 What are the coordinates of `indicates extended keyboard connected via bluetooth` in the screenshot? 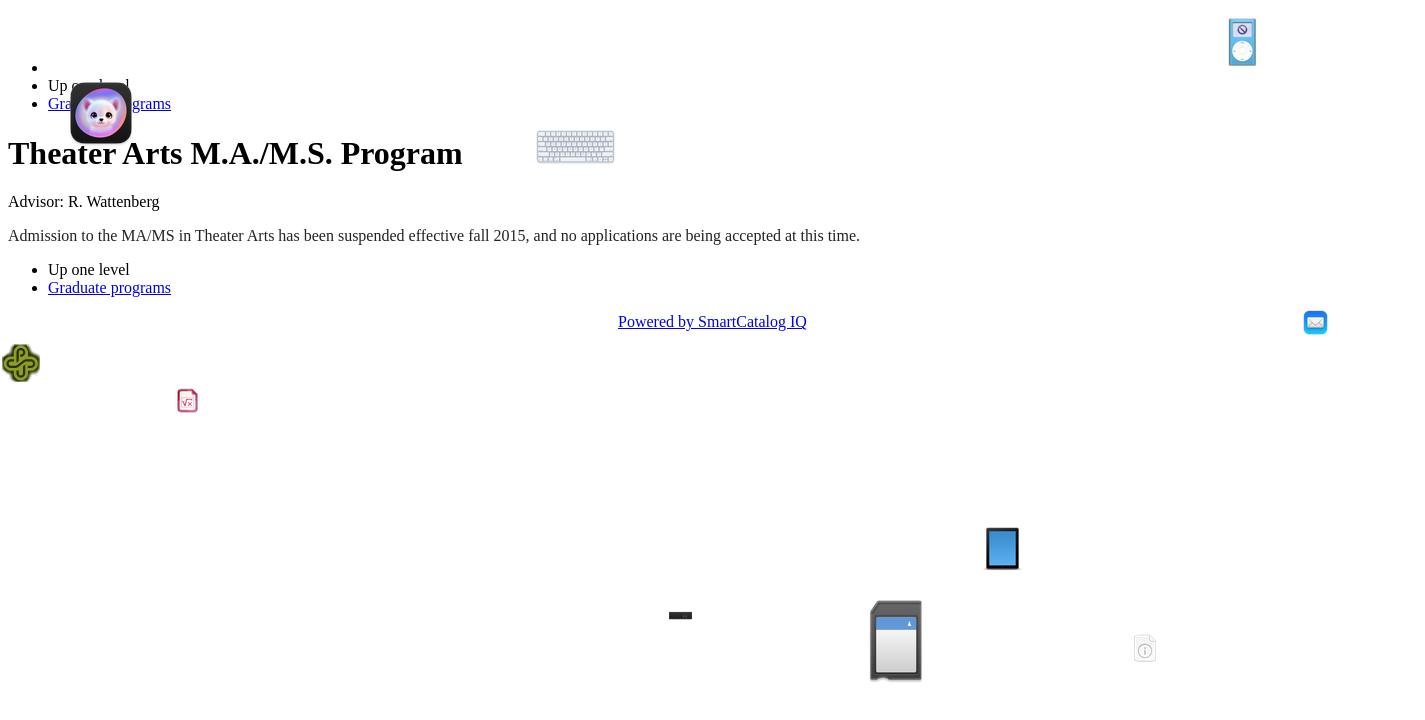 It's located at (680, 615).